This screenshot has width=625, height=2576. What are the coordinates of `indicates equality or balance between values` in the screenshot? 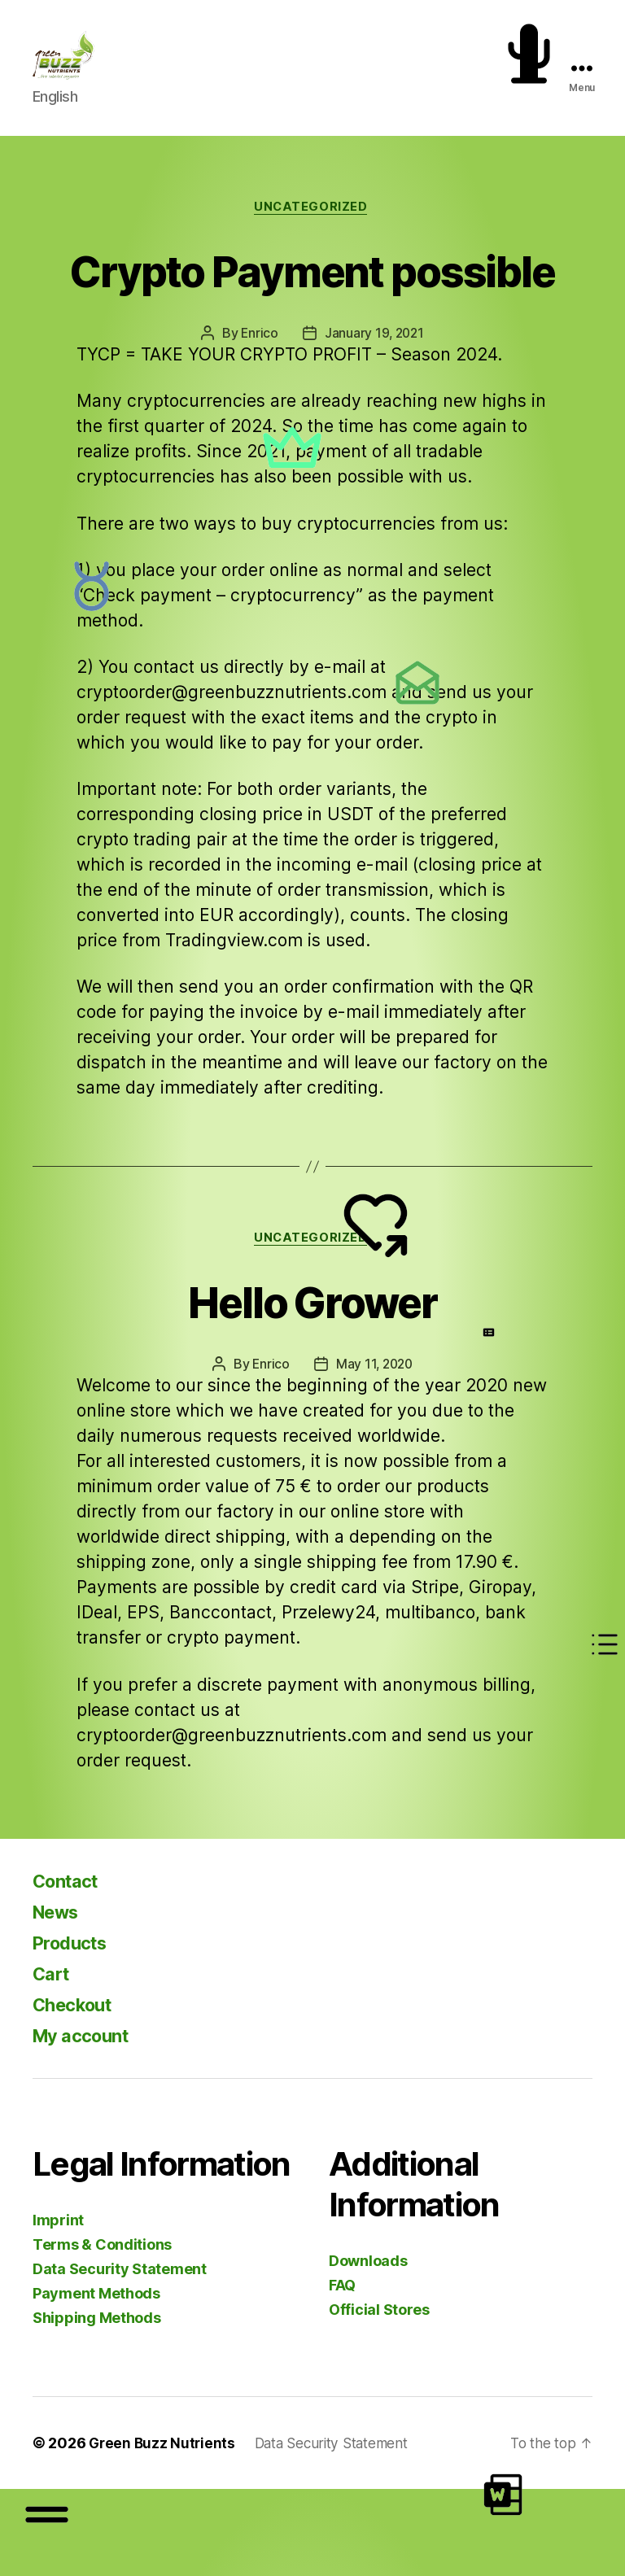 It's located at (46, 2514).